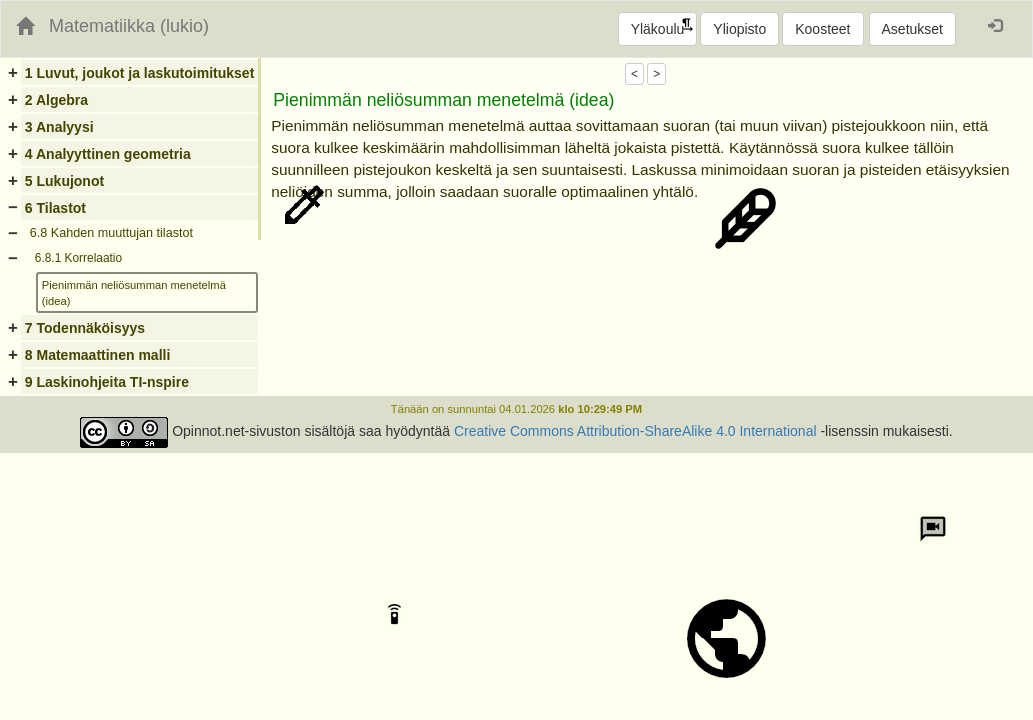 This screenshot has width=1033, height=720. What do you see at coordinates (687, 25) in the screenshot?
I see `set text direction to left-to-right` at bounding box center [687, 25].